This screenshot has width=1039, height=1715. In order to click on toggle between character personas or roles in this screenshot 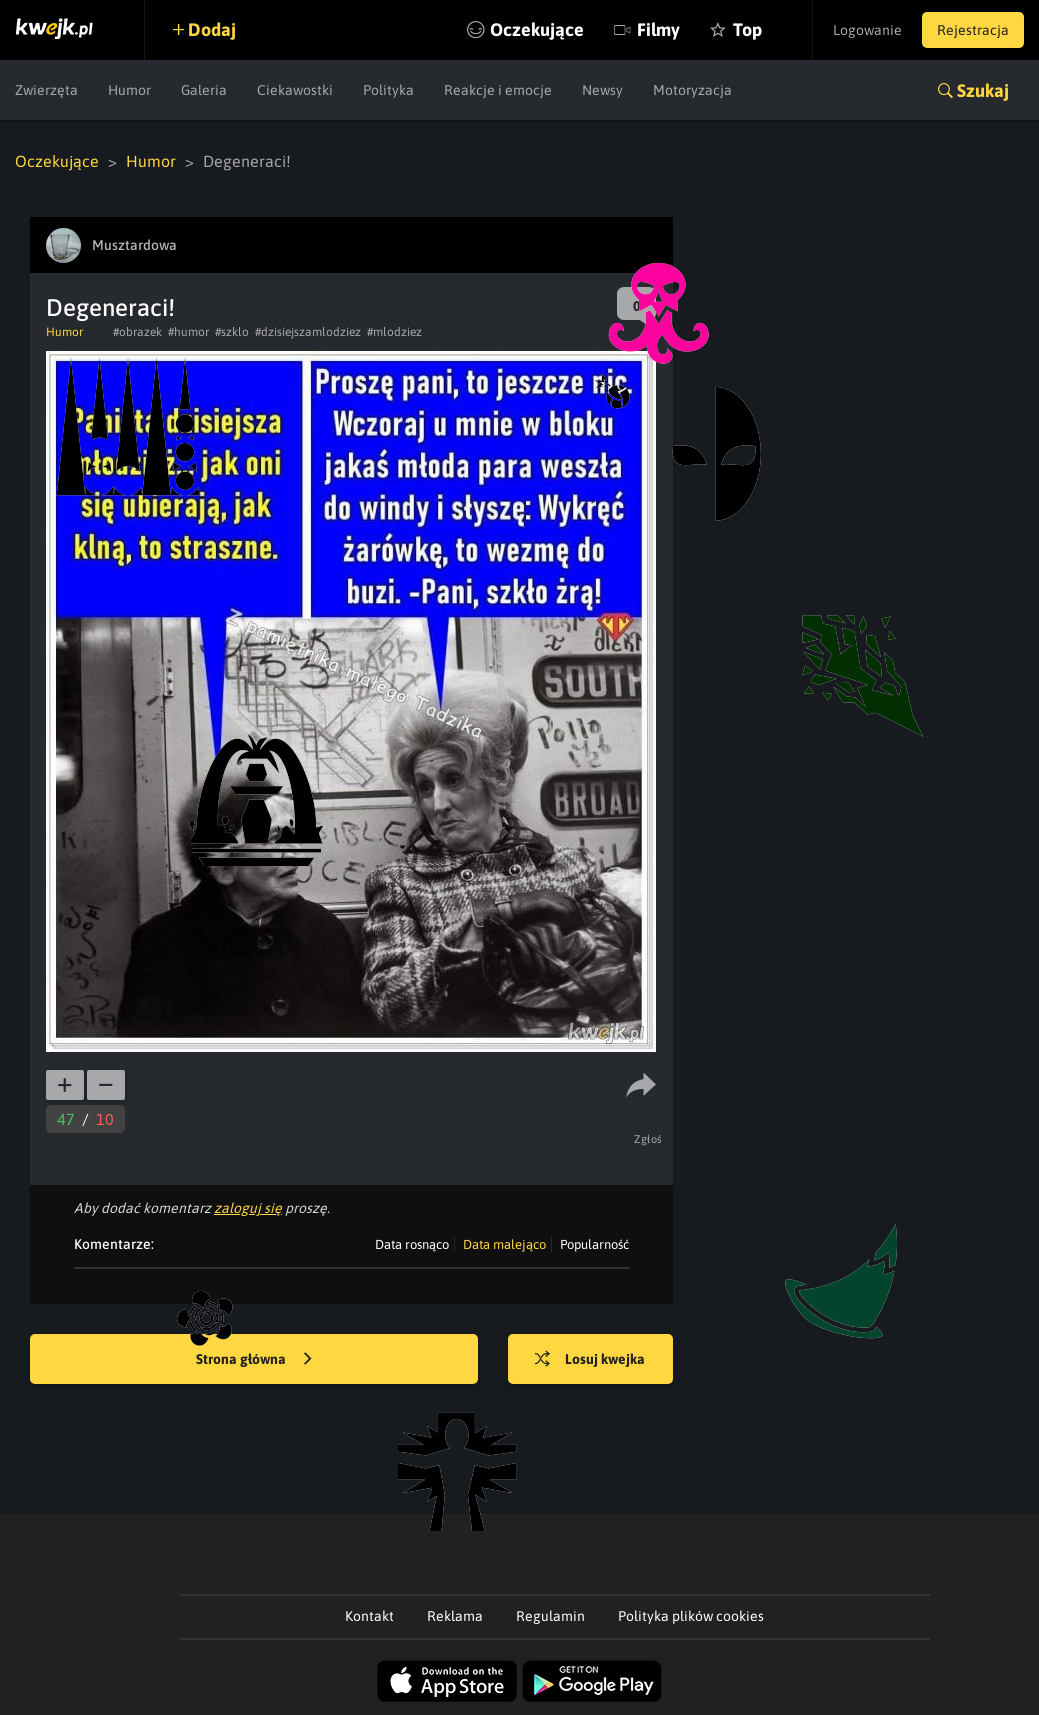, I will do `click(709, 453)`.